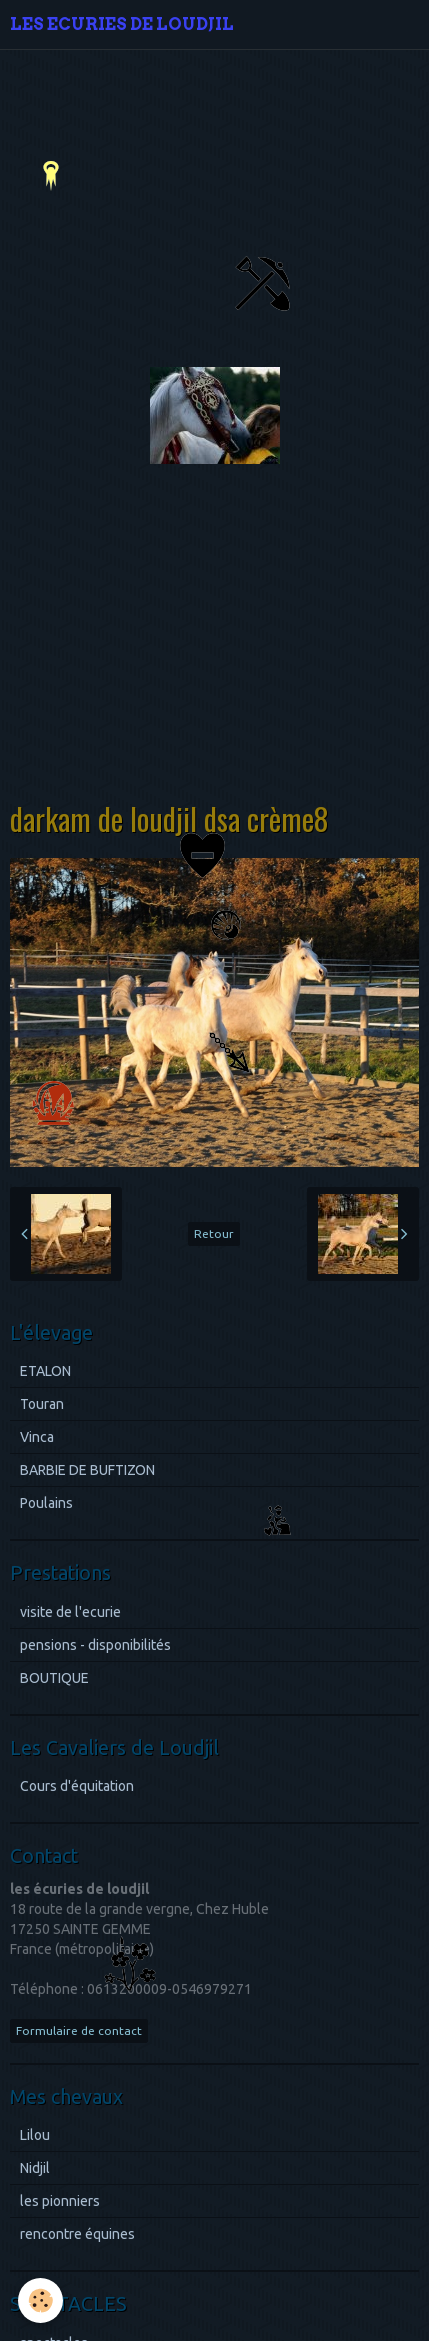 The width and height of the screenshot is (429, 2341). I want to click on view surveillance or monitoring status, so click(226, 925).